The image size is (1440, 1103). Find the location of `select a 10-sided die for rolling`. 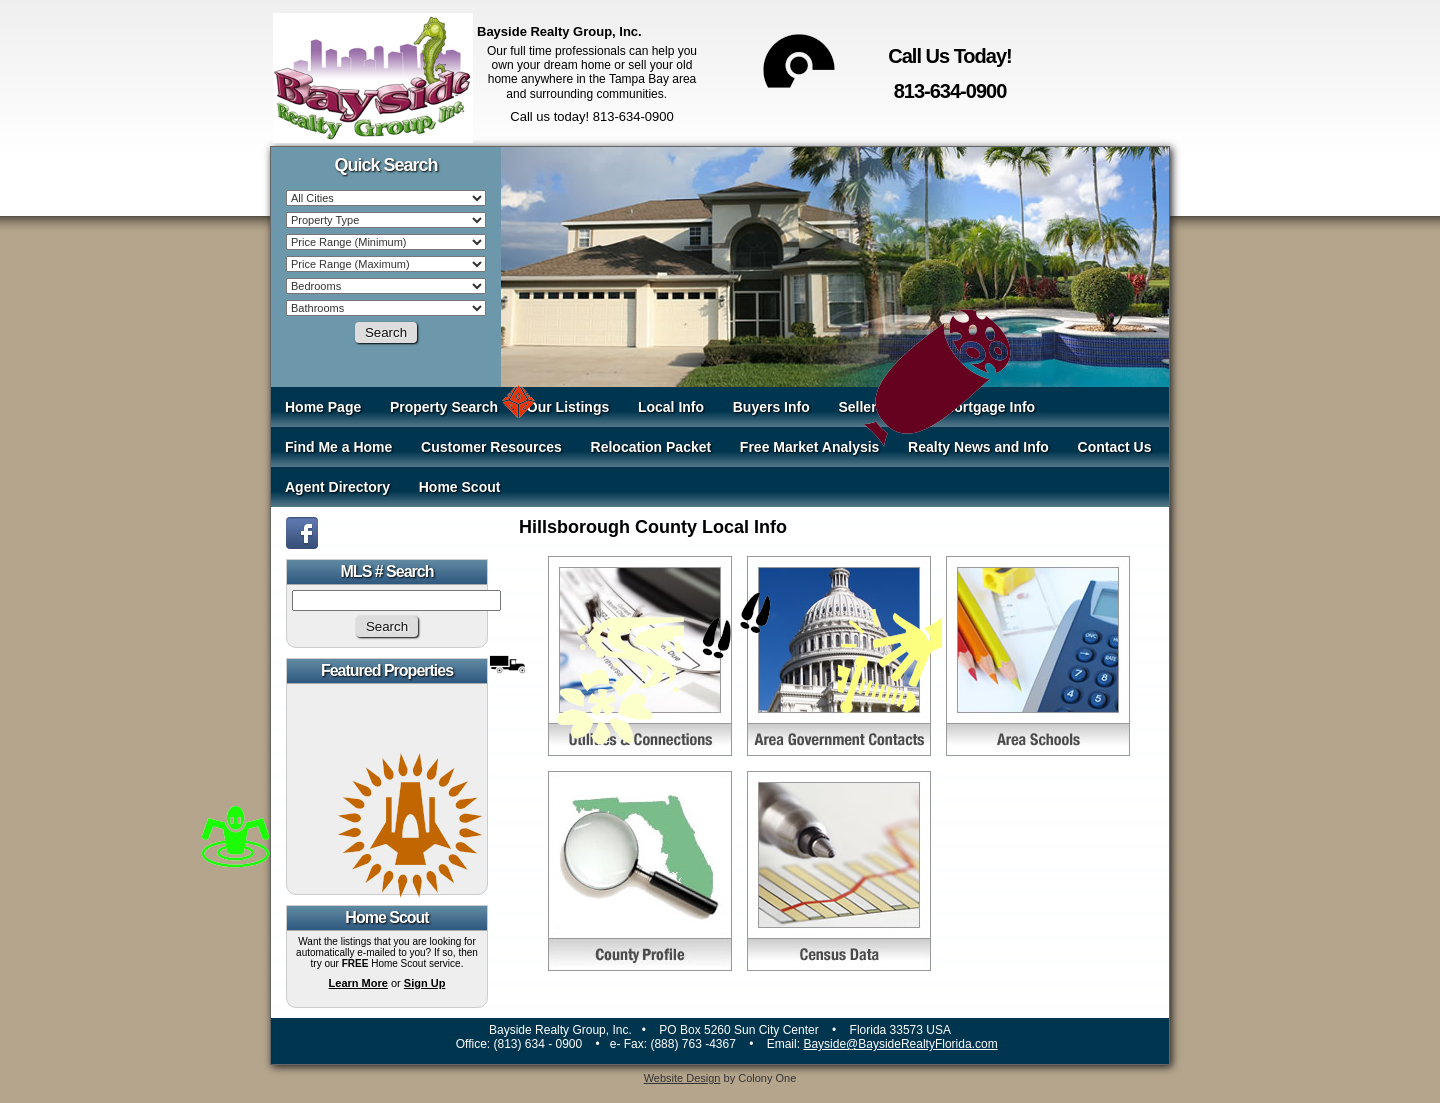

select a 10-sided die for rolling is located at coordinates (518, 401).